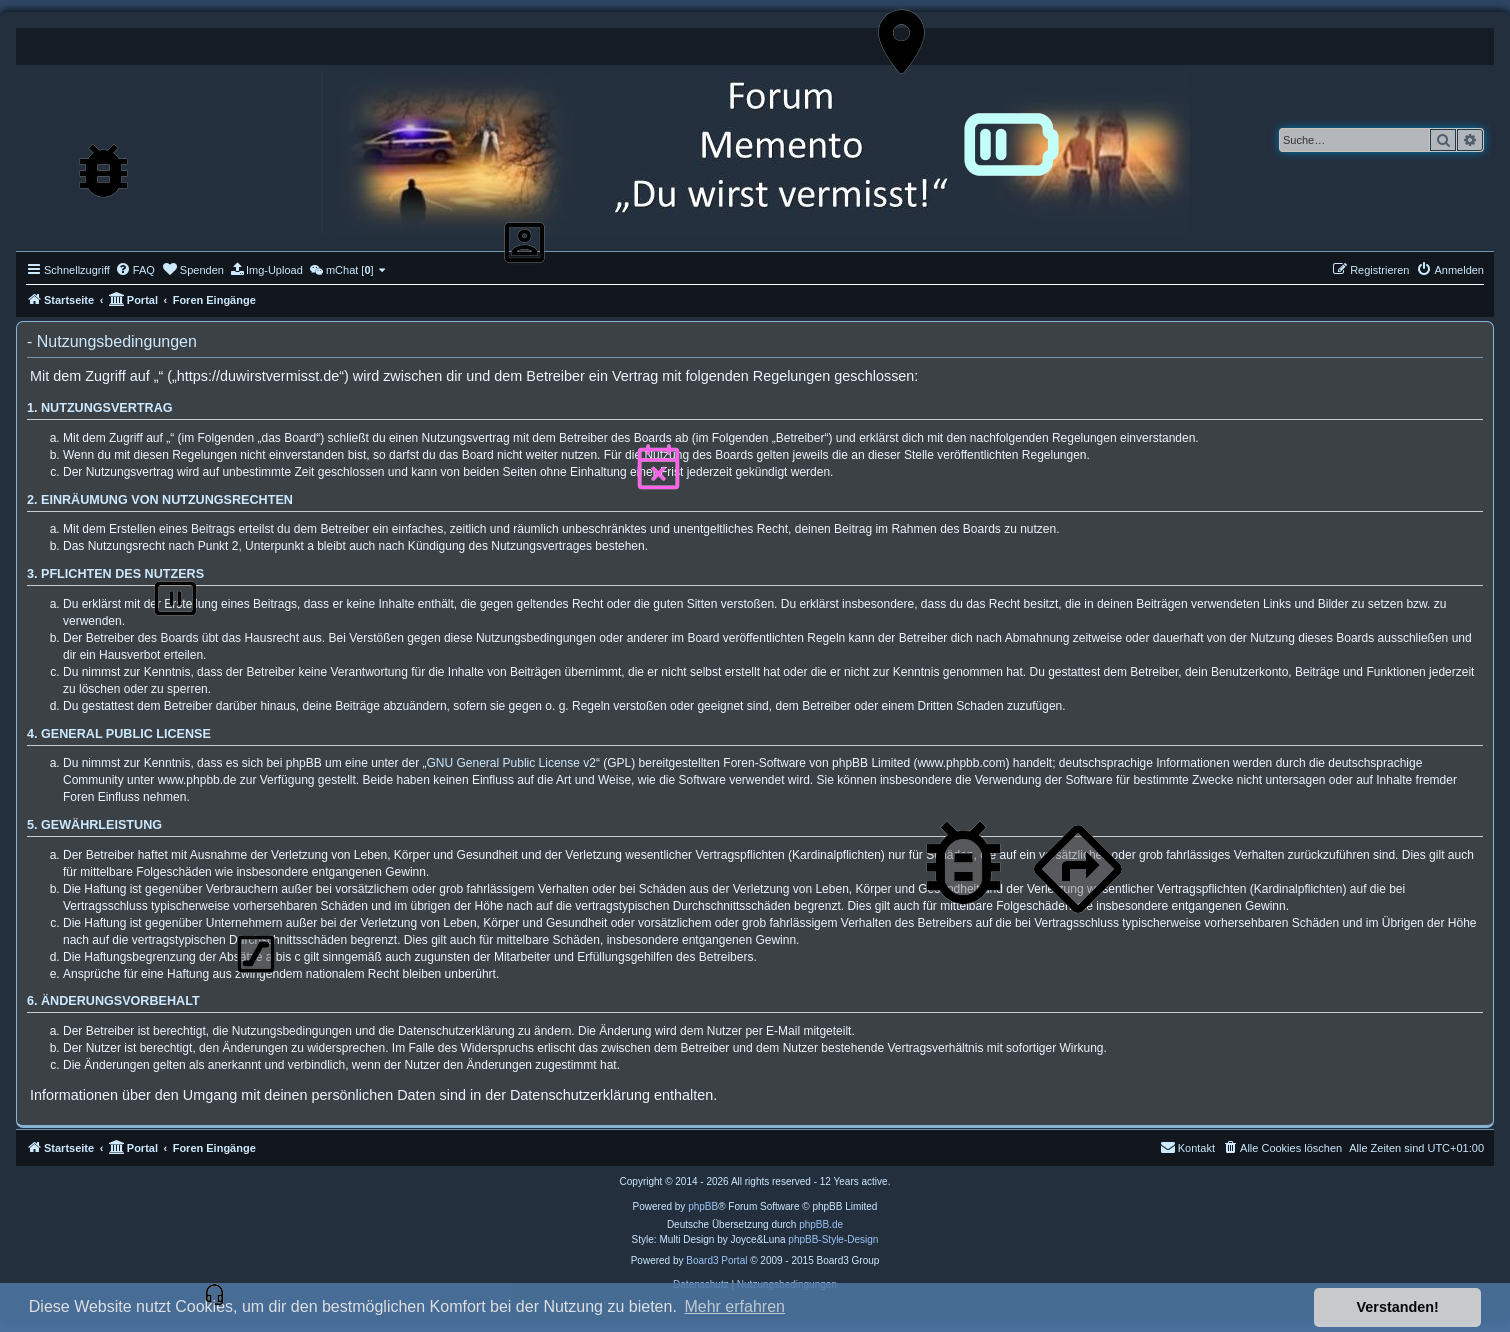 The width and height of the screenshot is (1510, 1332). I want to click on cancel or delete a scheduled event, so click(658, 468).